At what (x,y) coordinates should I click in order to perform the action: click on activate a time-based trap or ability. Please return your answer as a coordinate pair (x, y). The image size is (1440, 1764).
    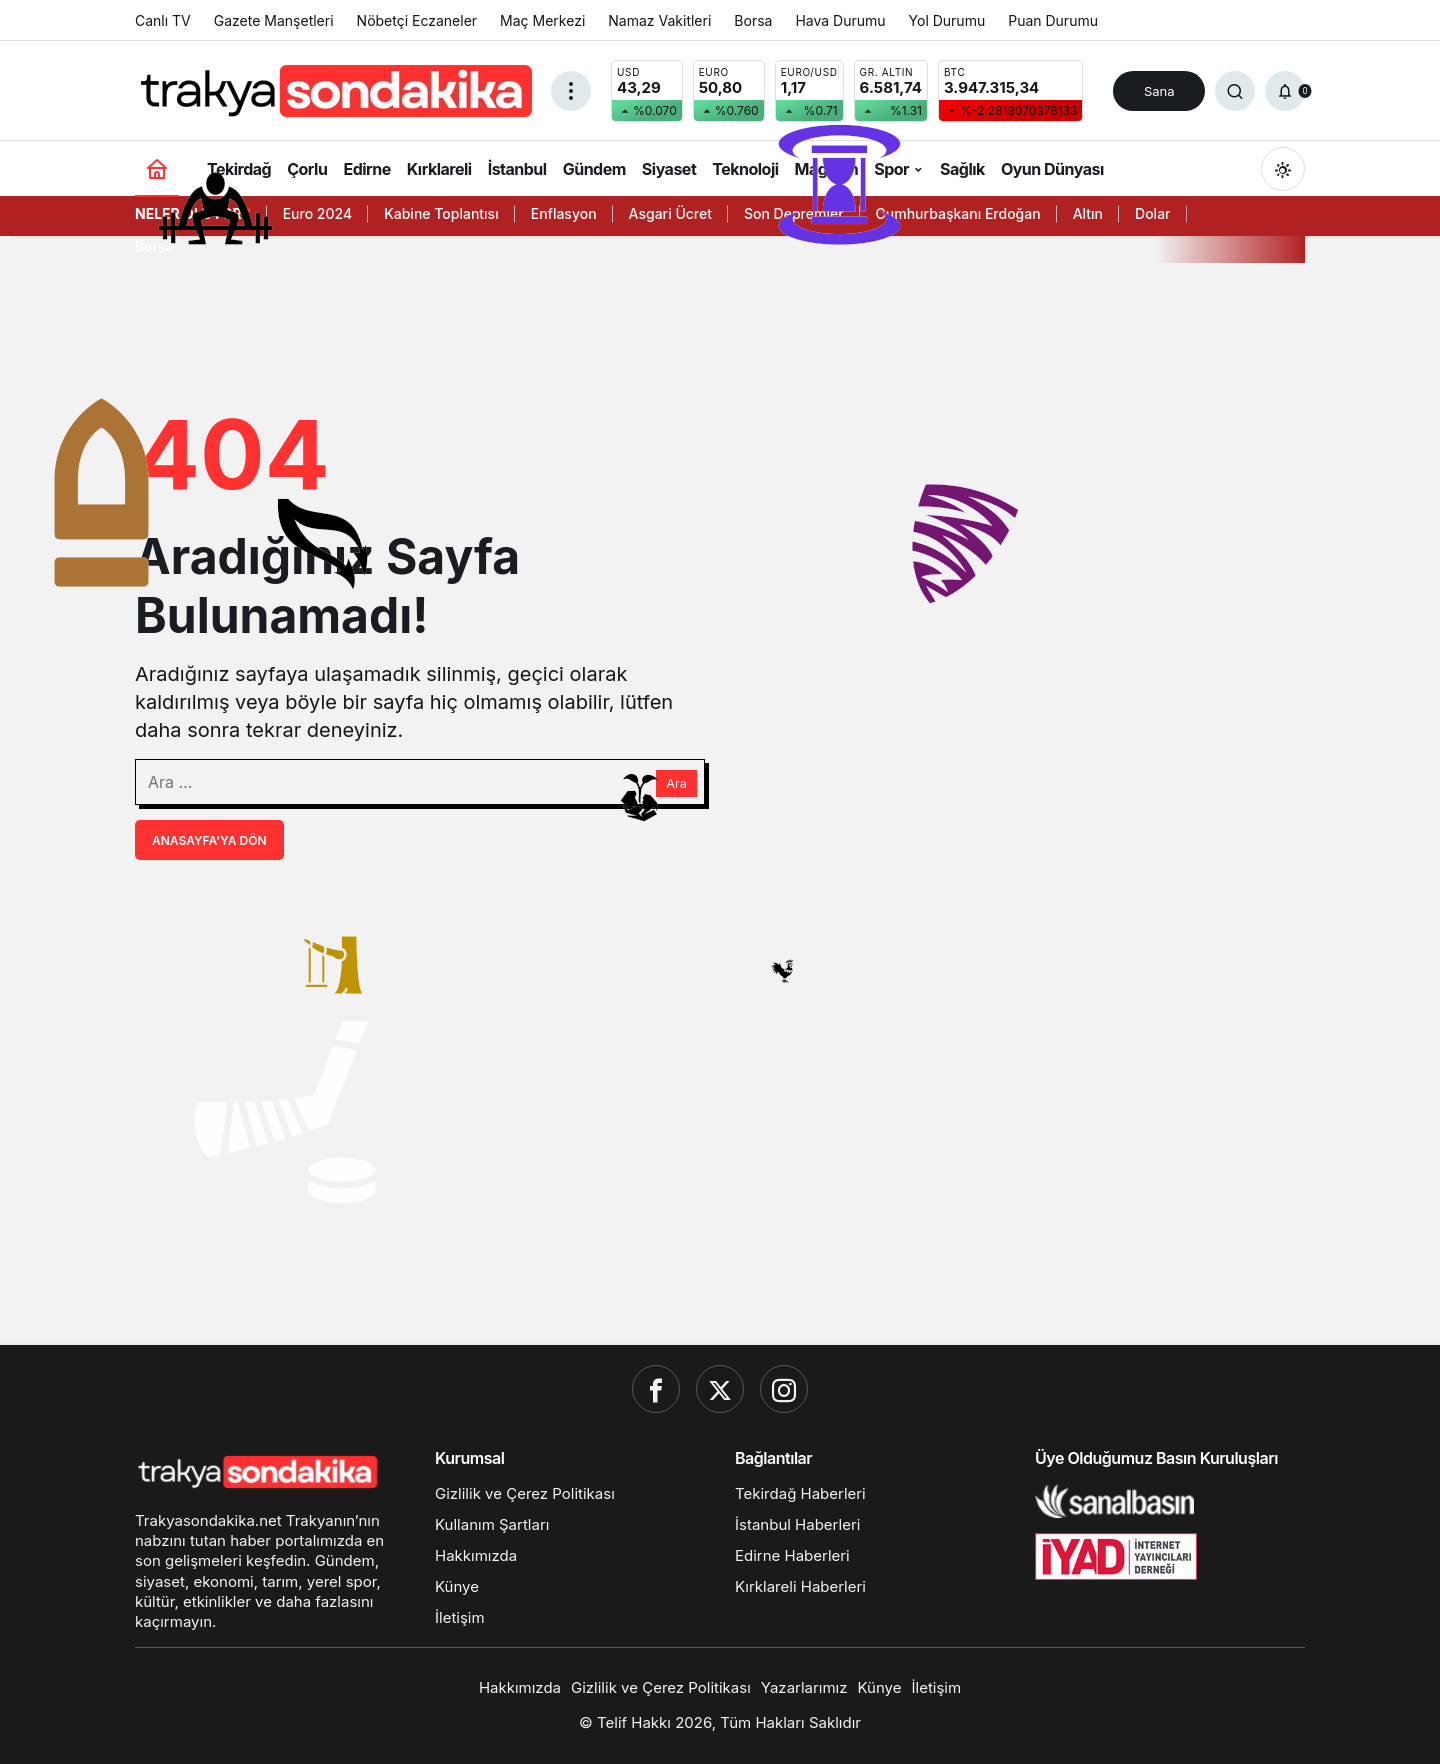
    Looking at the image, I should click on (839, 184).